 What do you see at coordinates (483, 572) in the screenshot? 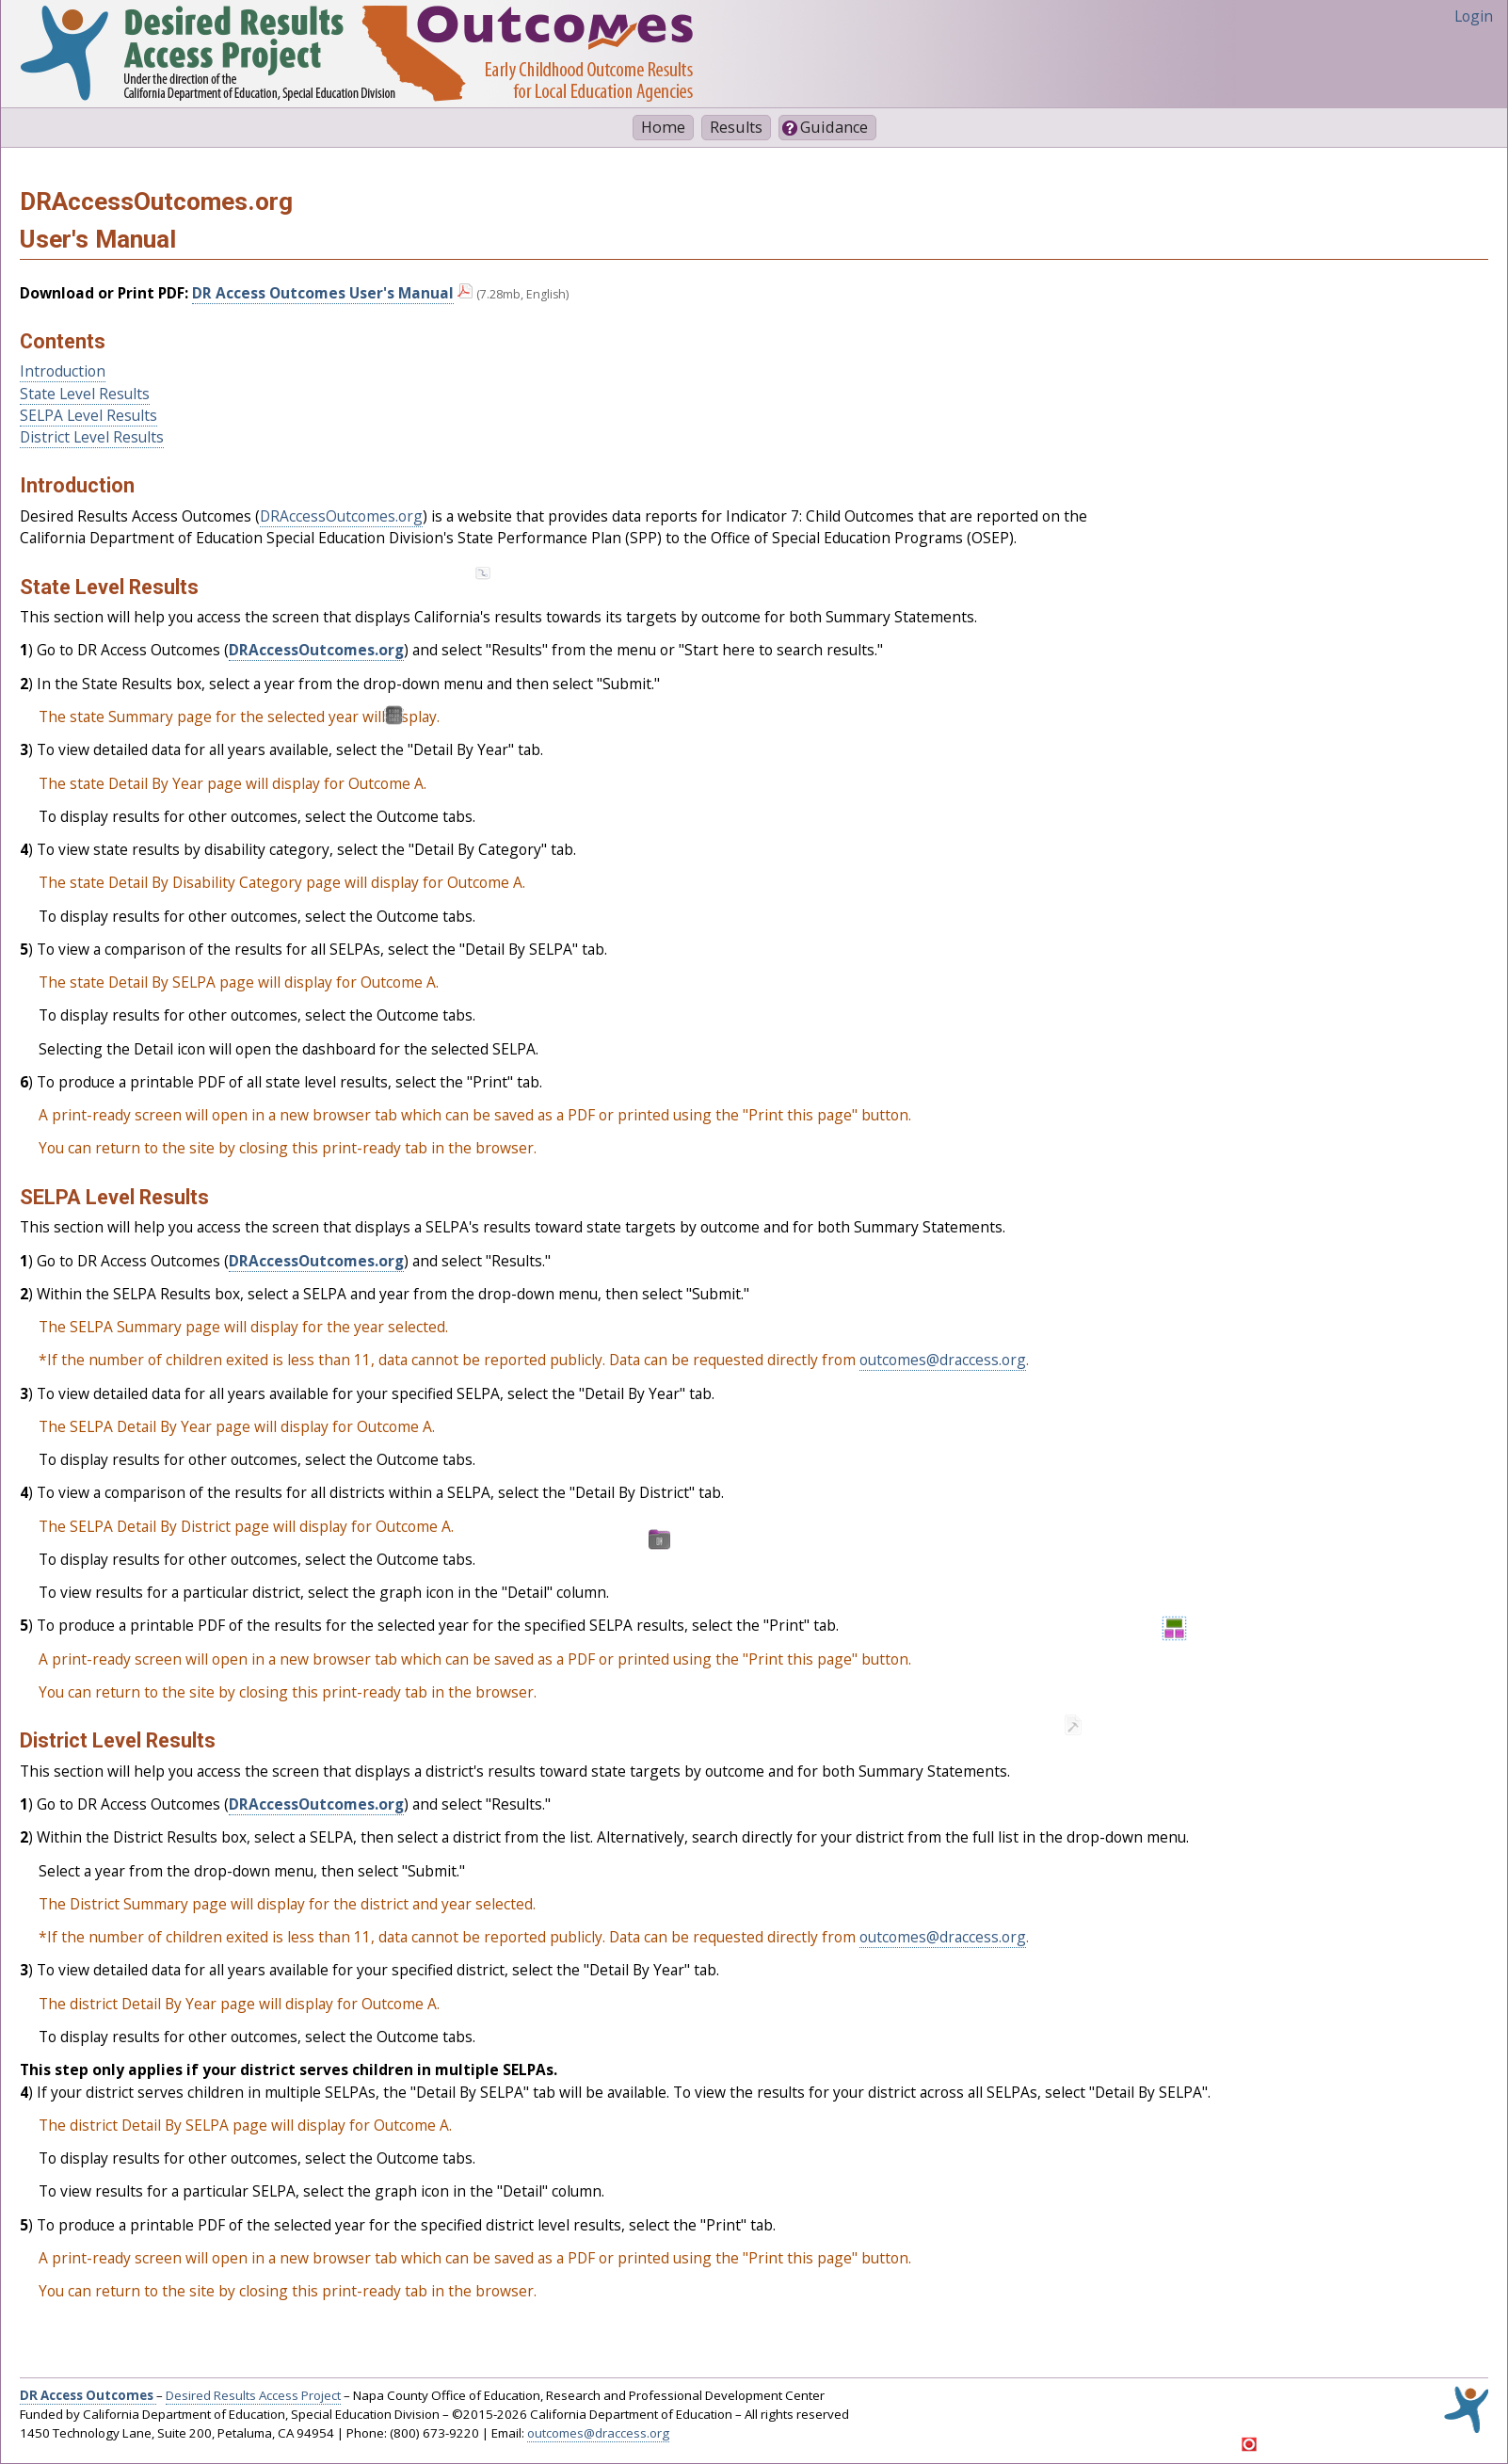
I see `open a karbon vector graphics file` at bounding box center [483, 572].